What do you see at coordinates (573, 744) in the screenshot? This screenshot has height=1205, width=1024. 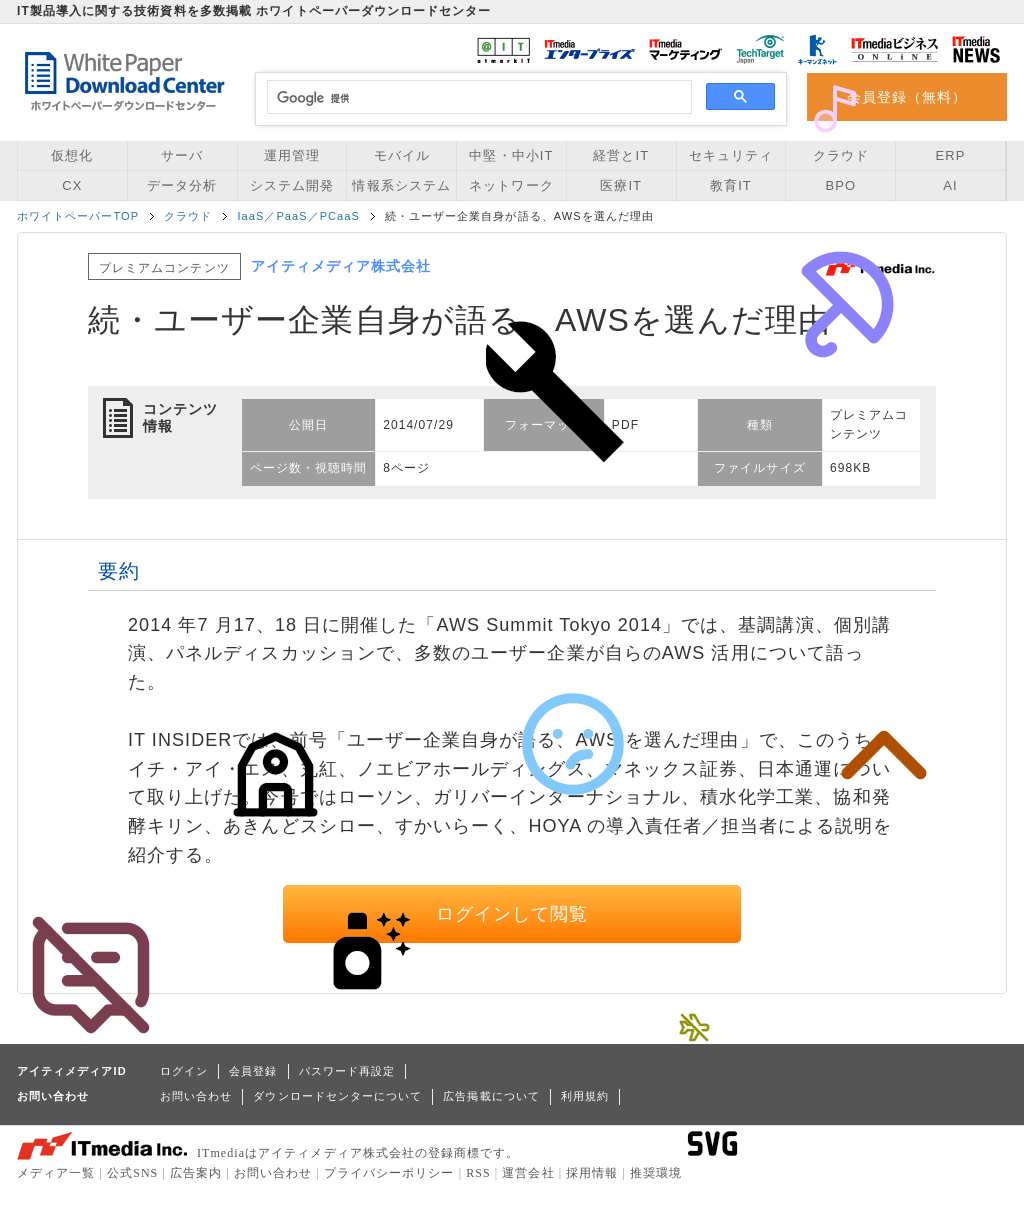 I see `indicate user frustration or negative feedback` at bounding box center [573, 744].